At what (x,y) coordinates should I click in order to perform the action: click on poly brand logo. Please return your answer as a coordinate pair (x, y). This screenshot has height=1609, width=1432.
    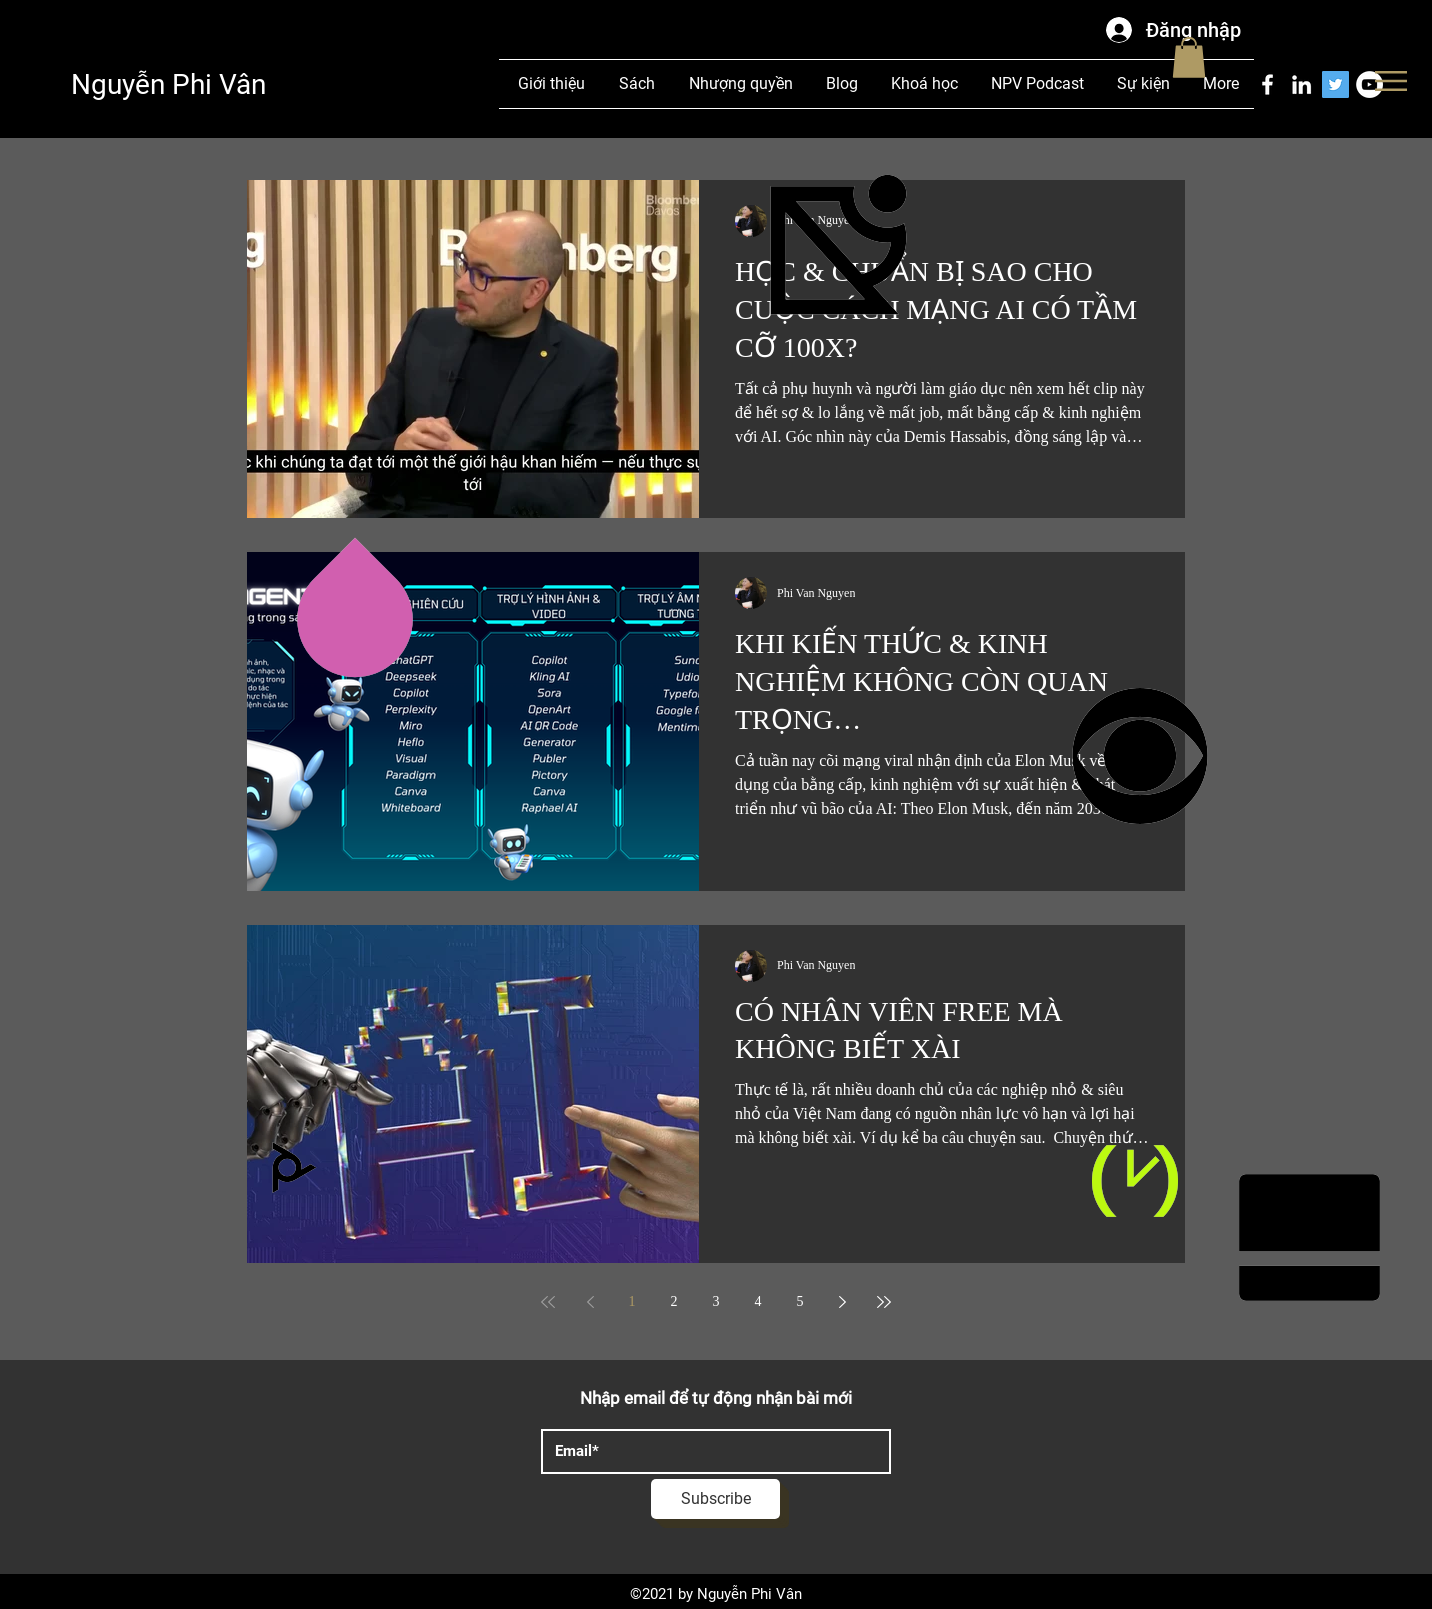
    Looking at the image, I should click on (294, 1167).